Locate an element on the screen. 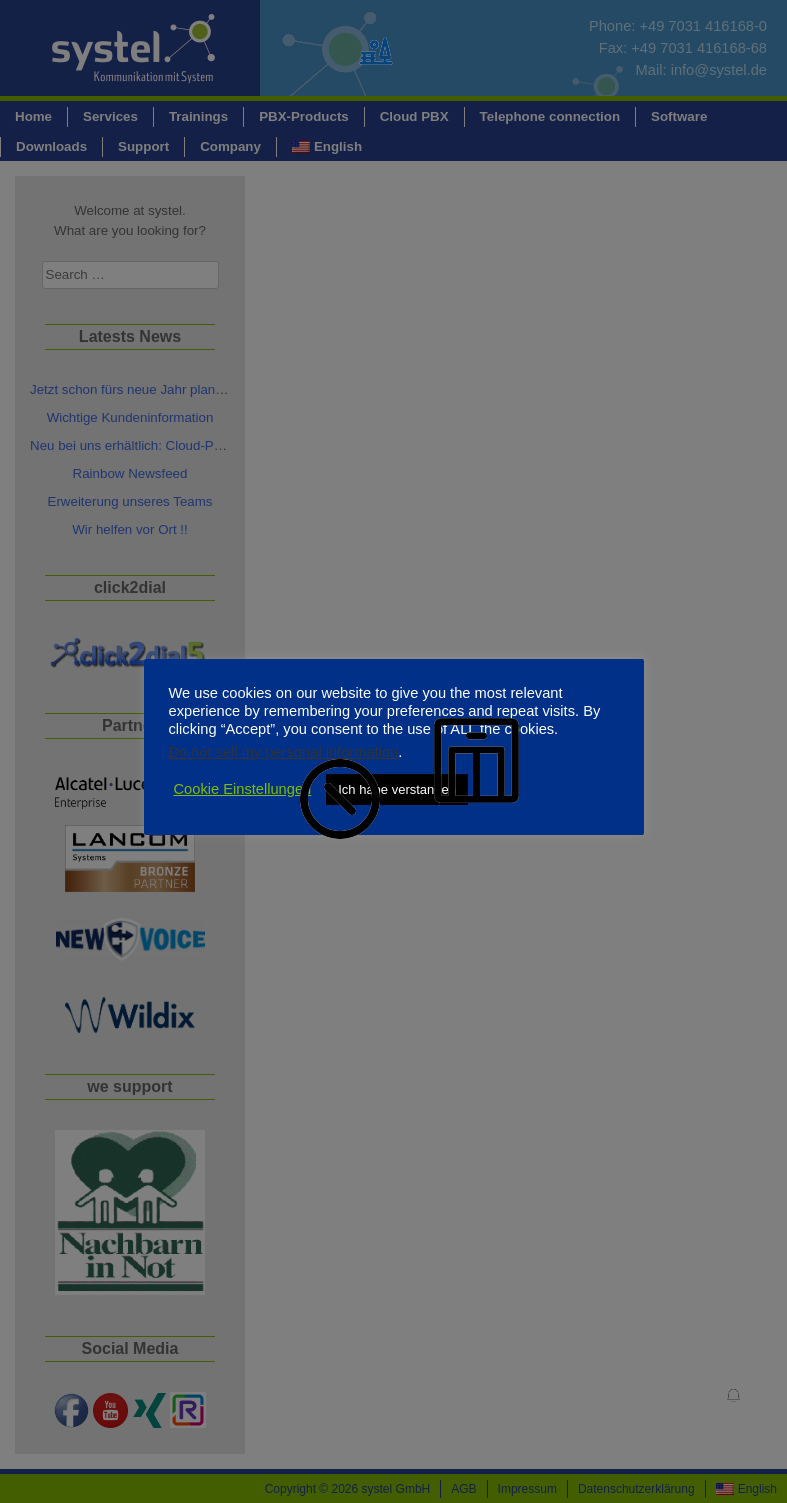  indicates elevator access nearby is located at coordinates (476, 760).